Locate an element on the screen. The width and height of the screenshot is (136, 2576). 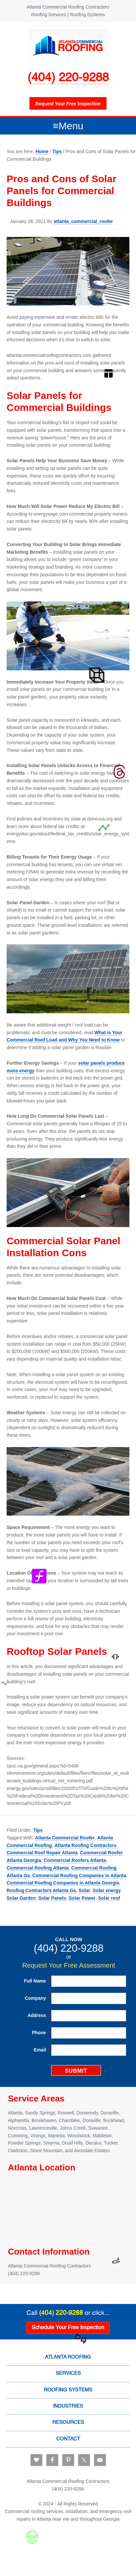
change page layout or view is located at coordinates (109, 373).